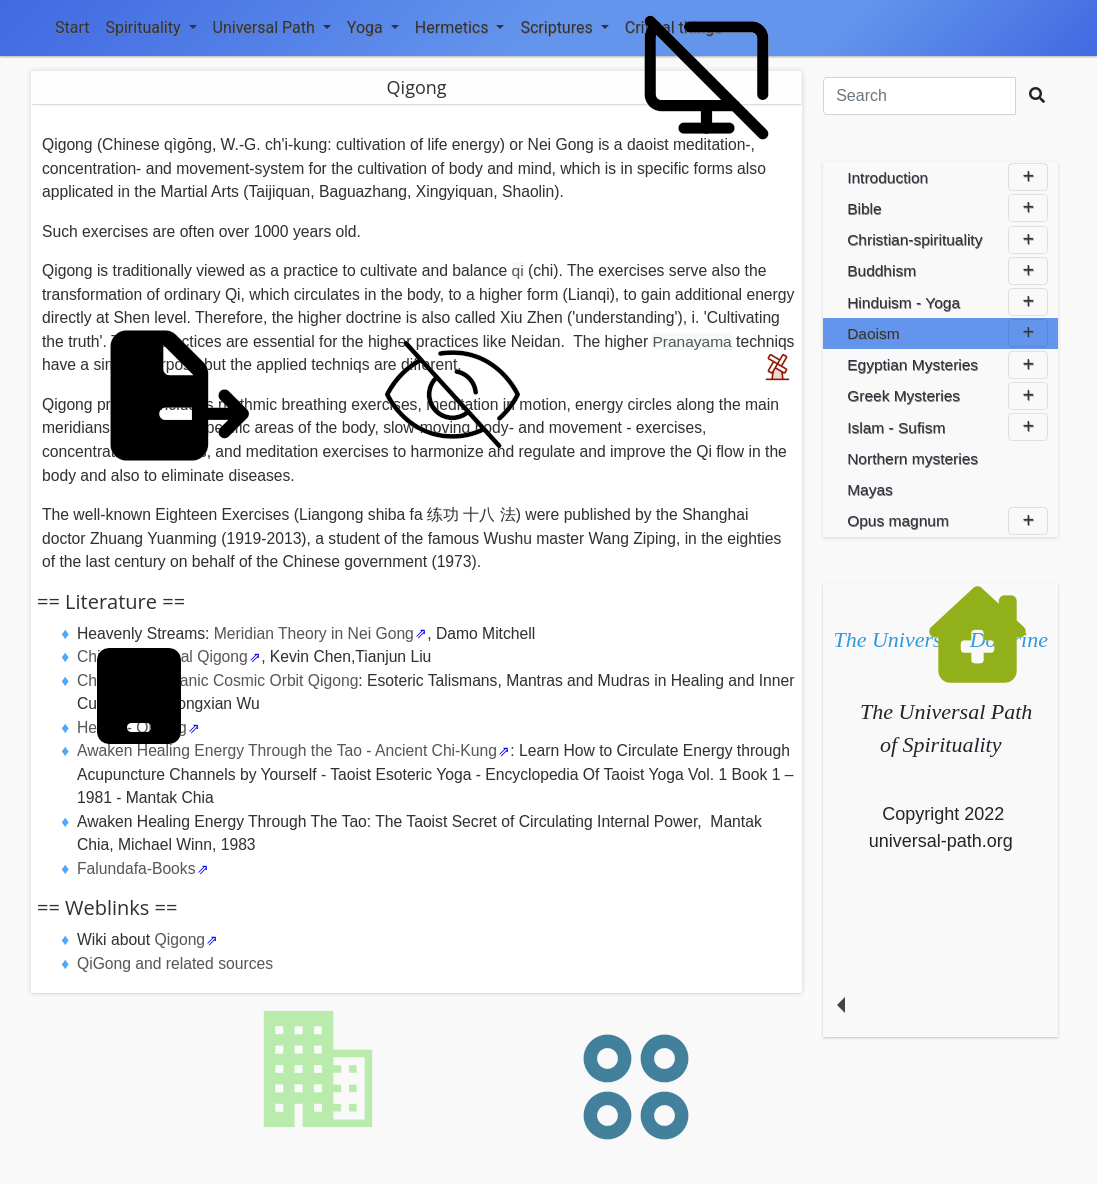  I want to click on export file or document, so click(175, 395).